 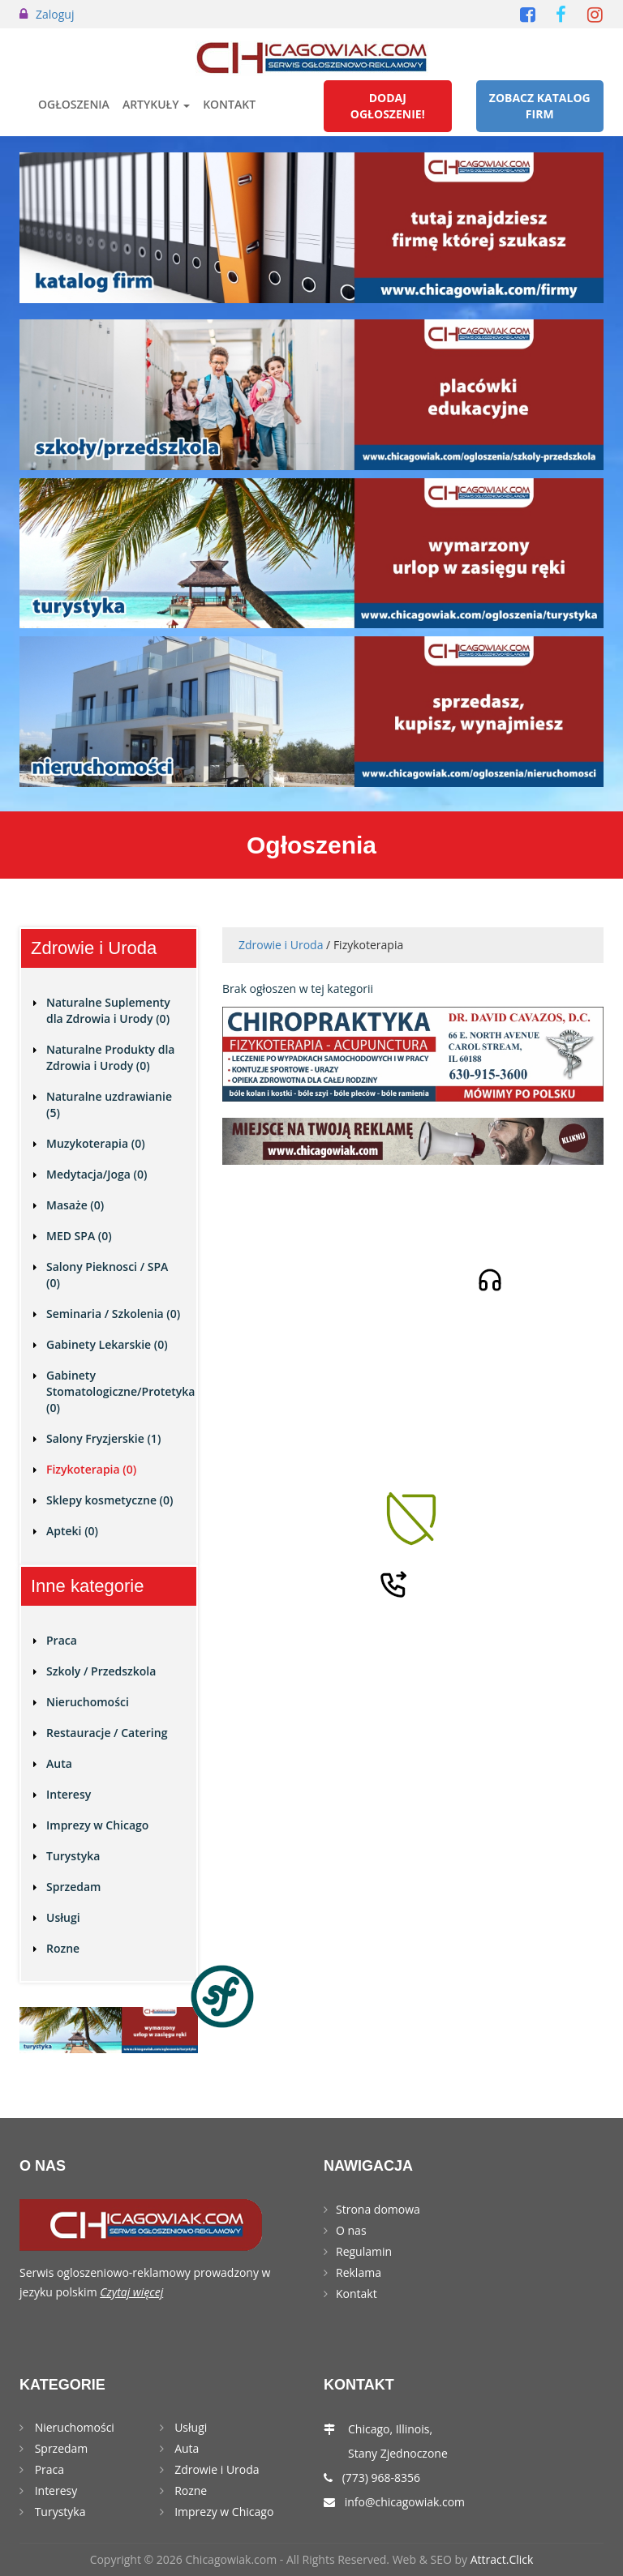 What do you see at coordinates (393, 1585) in the screenshot?
I see `make an outgoing call` at bounding box center [393, 1585].